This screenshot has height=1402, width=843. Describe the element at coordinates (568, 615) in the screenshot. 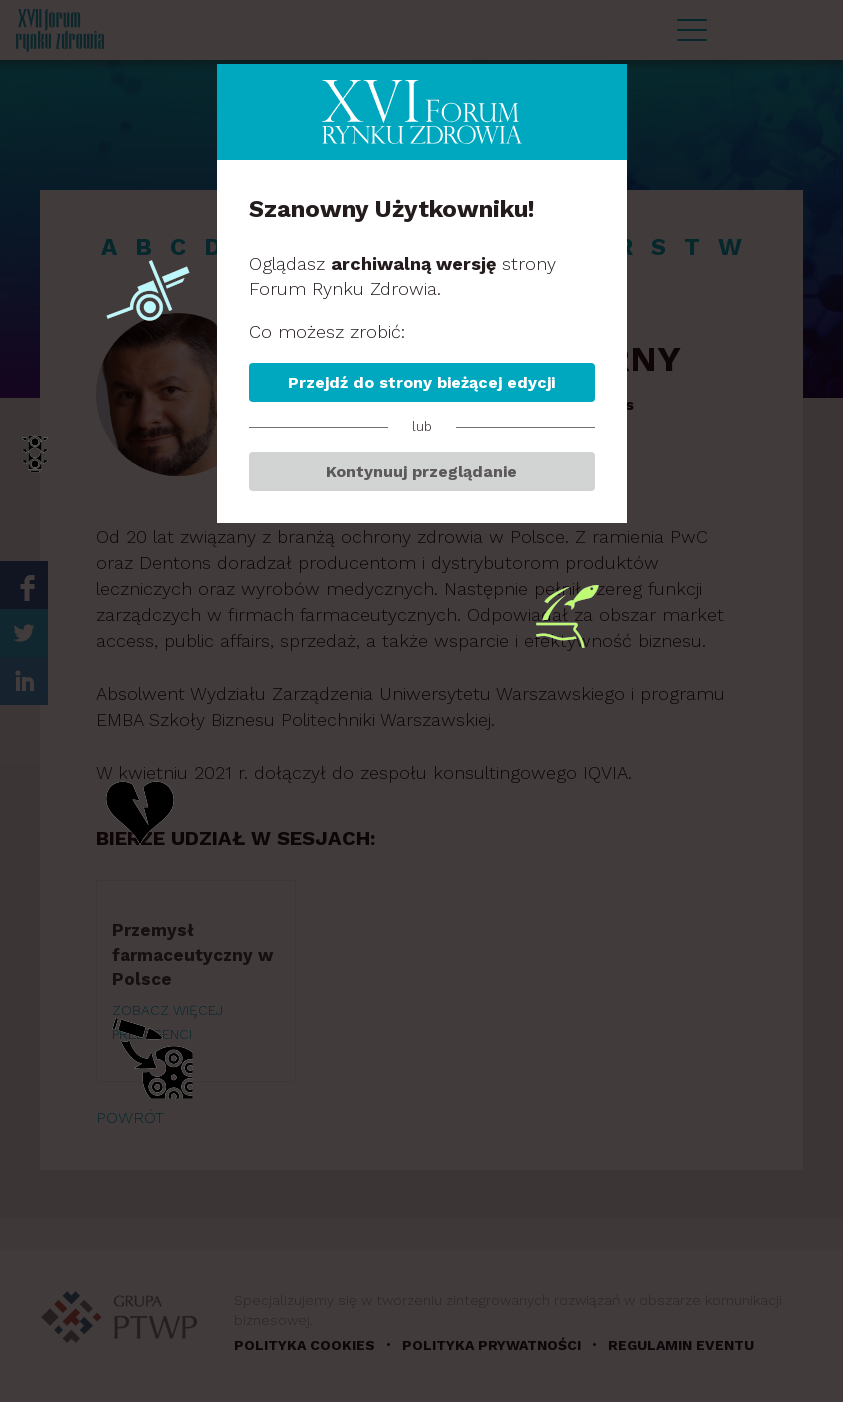

I see `indicates an item or character has escaped` at that location.